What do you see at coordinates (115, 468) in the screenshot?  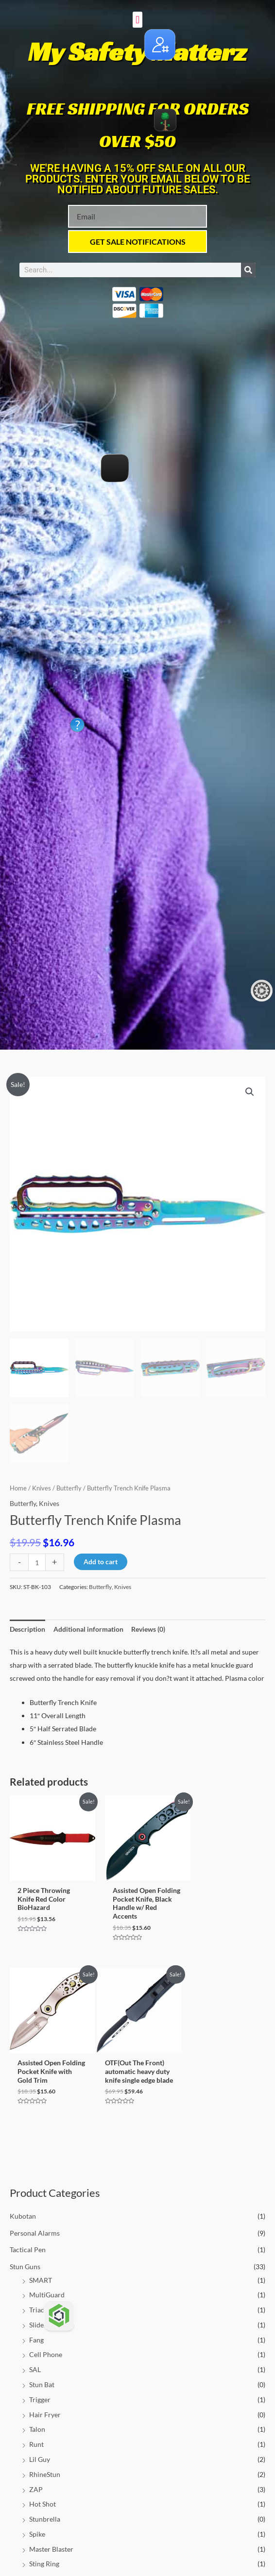 I see `blank app icon template for customization` at bounding box center [115, 468].